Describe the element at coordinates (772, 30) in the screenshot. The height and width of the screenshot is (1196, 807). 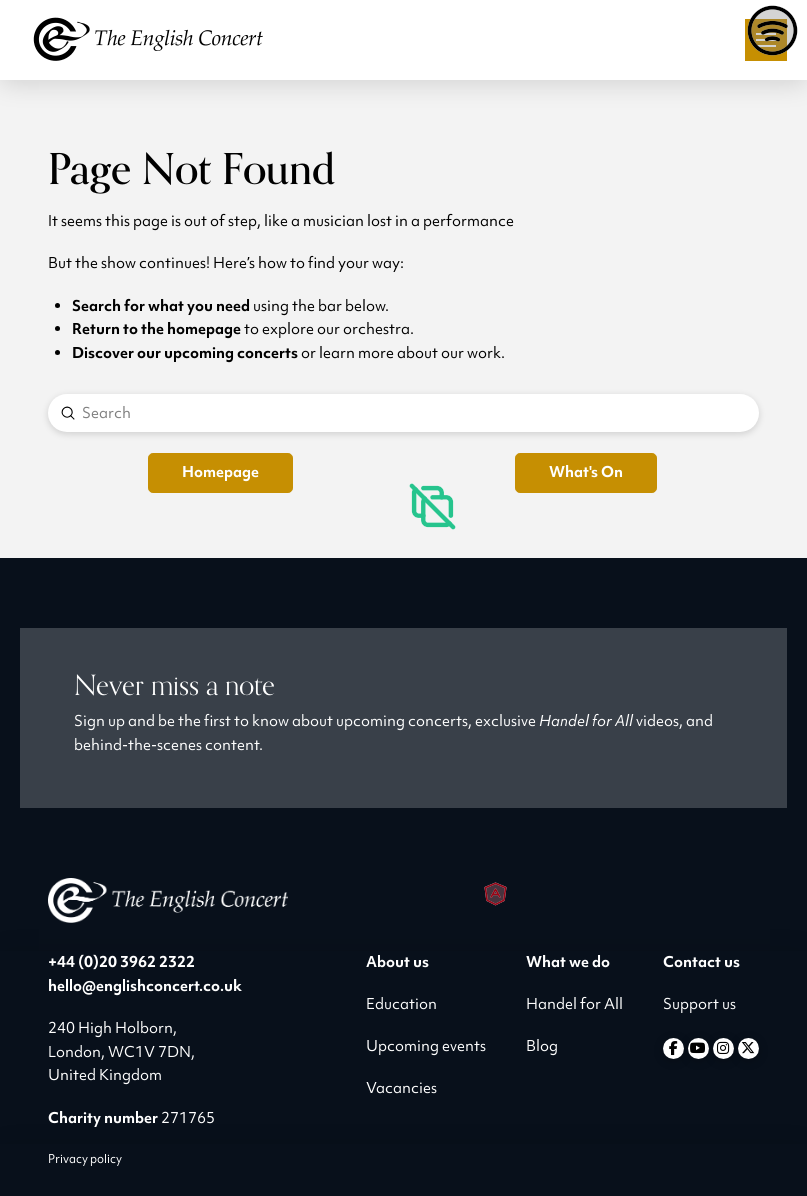
I see `open Spotify app` at that location.